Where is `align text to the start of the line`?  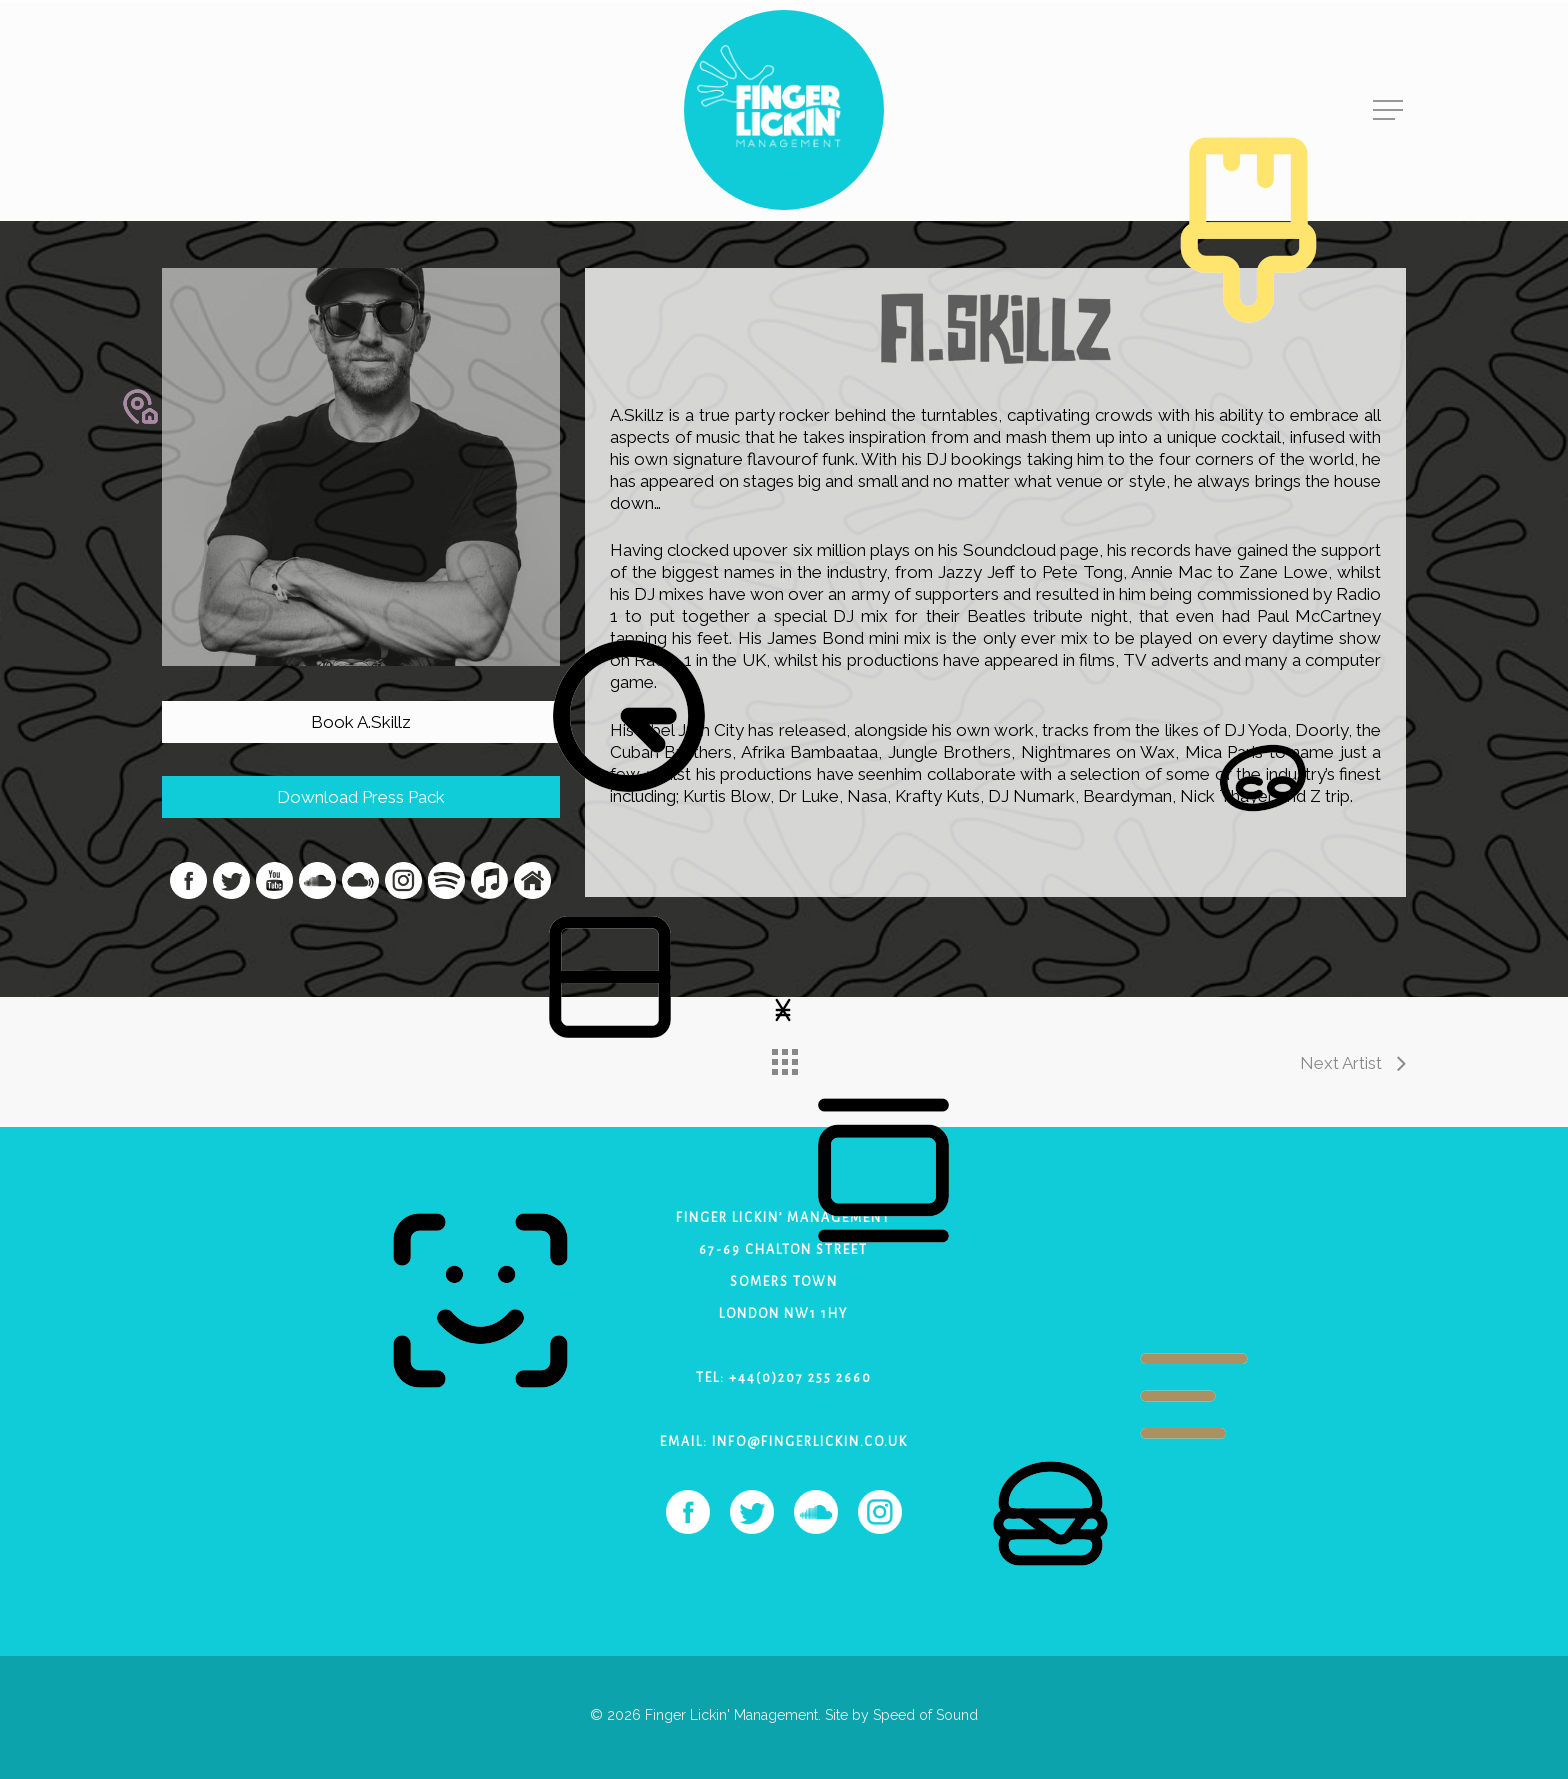
align text to the start of the line is located at coordinates (1194, 1396).